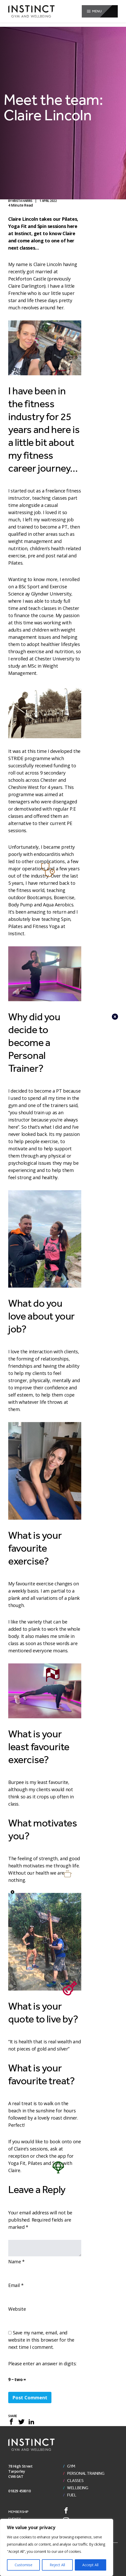 The height and width of the screenshot is (2576, 126). I want to click on indicates completion or finish line, so click(52, 1674).